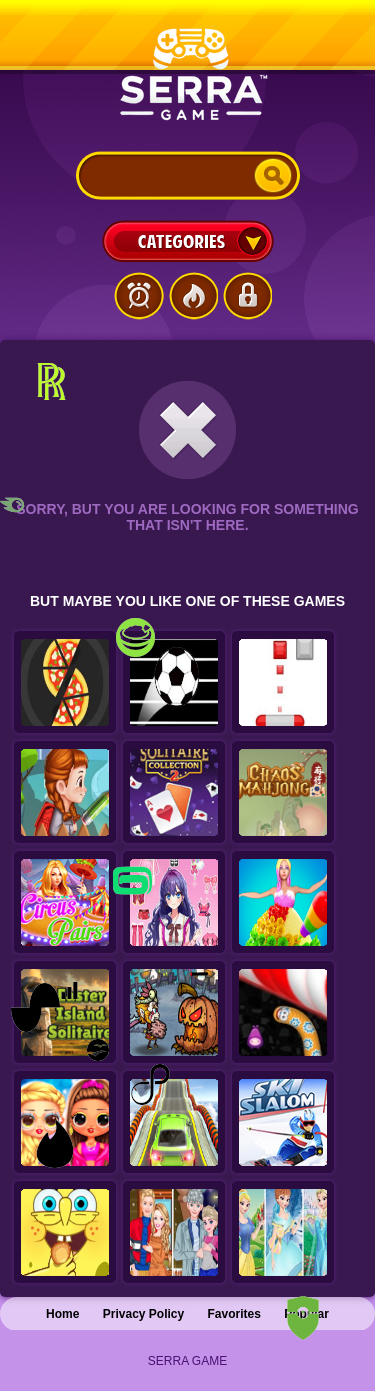 The height and width of the screenshot is (1391, 375). Describe the element at coordinates (135, 637) in the screenshot. I see `open Apache Guacamole remote desktop gateway` at that location.